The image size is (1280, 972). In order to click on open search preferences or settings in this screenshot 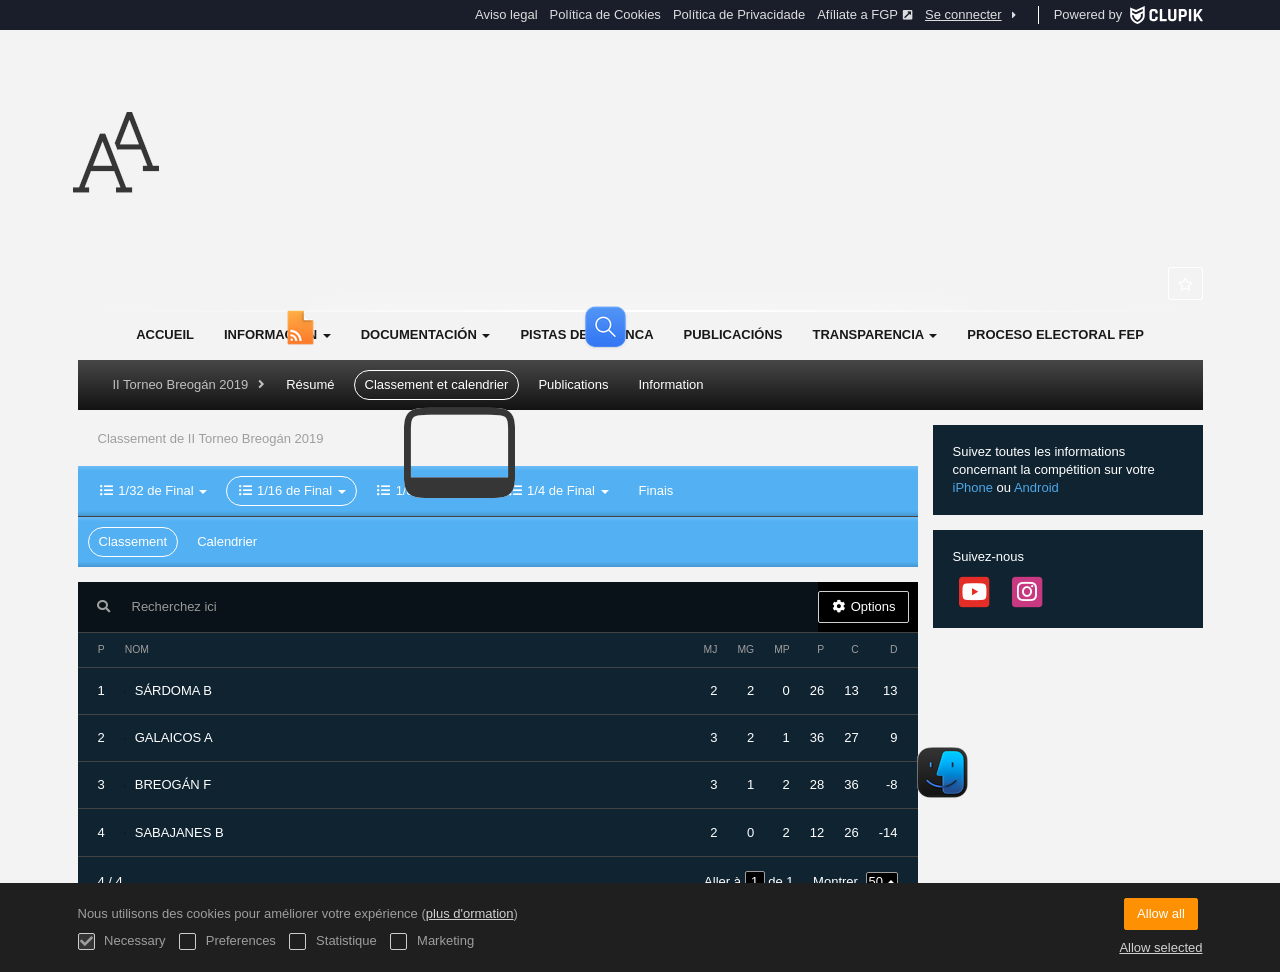, I will do `click(605, 327)`.